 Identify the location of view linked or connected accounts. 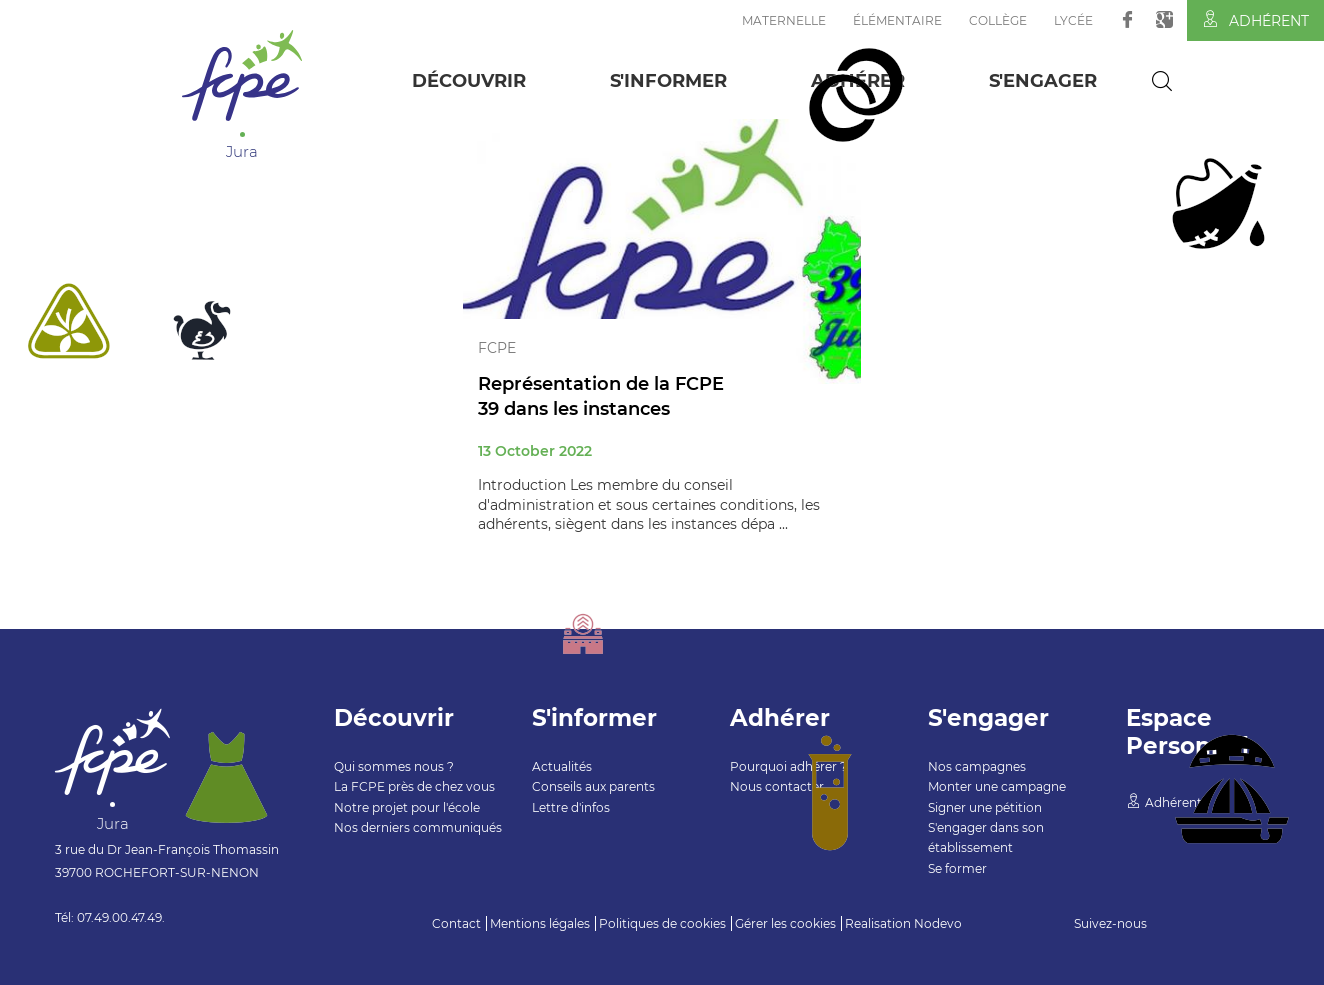
(856, 95).